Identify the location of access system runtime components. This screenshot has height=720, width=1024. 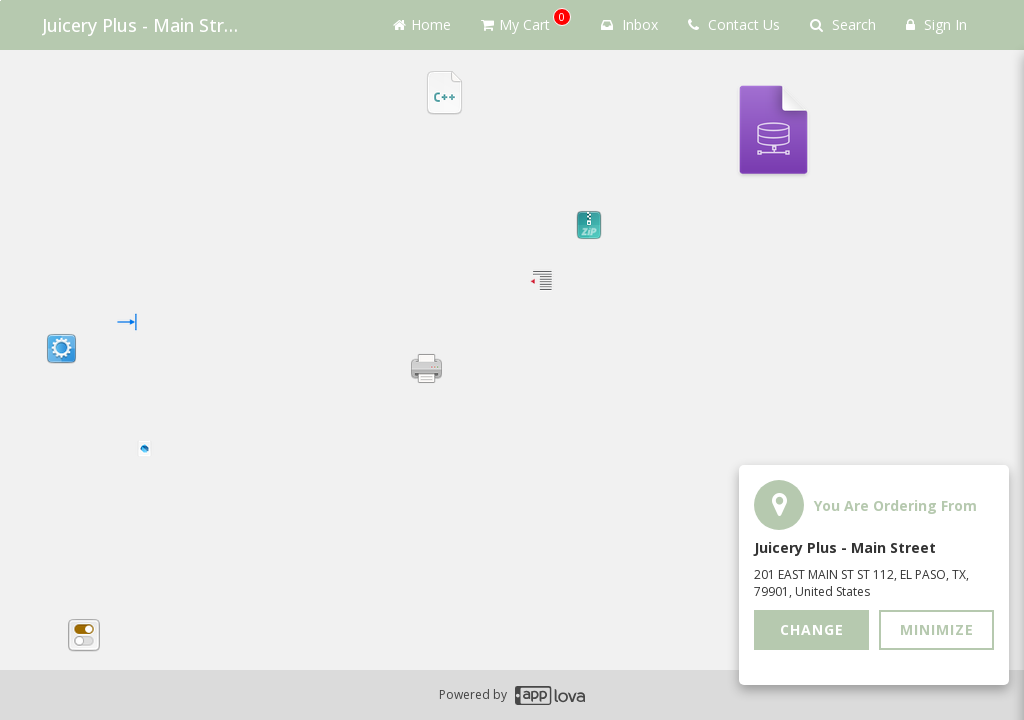
(61, 348).